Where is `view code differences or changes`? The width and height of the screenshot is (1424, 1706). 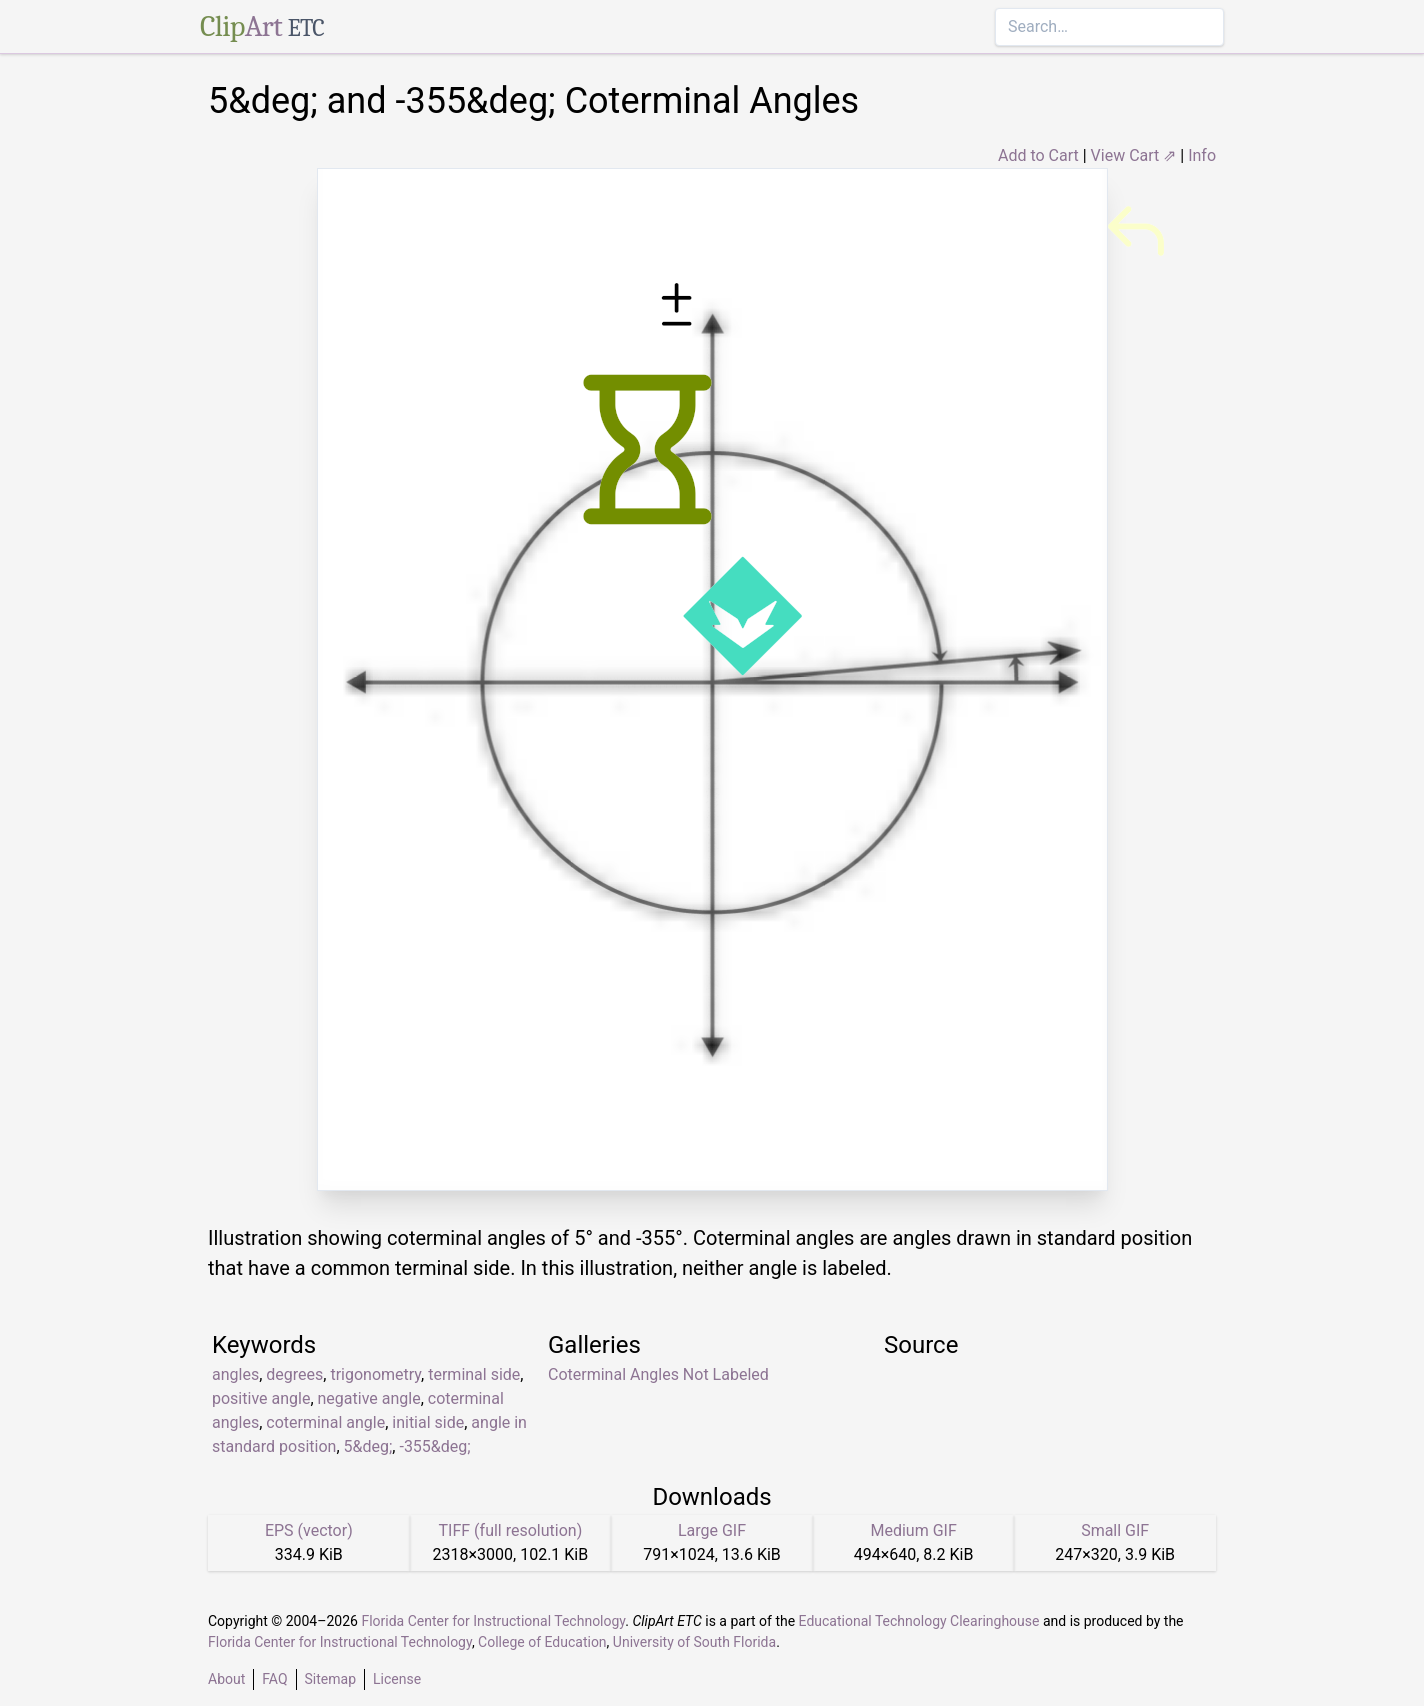 view code differences or changes is located at coordinates (676, 305).